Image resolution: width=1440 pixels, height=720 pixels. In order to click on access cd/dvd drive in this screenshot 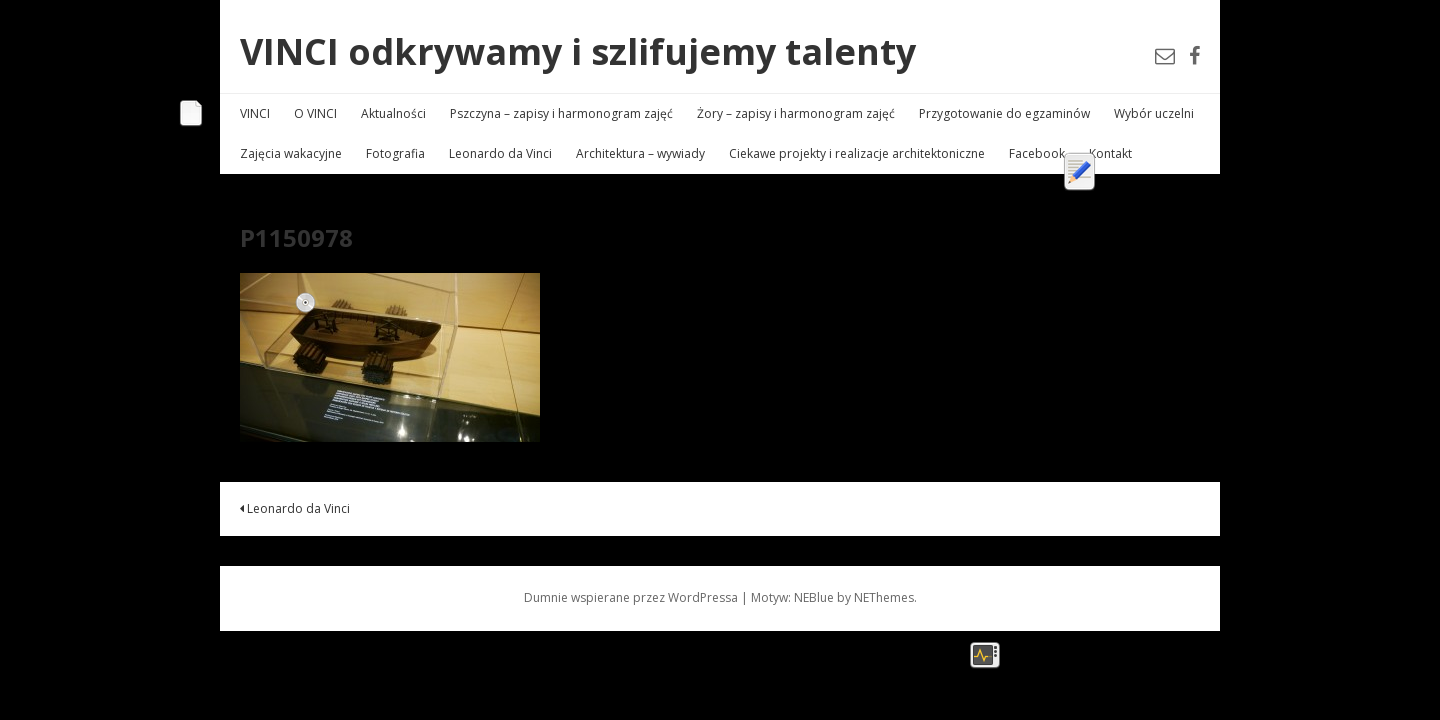, I will do `click(305, 302)`.